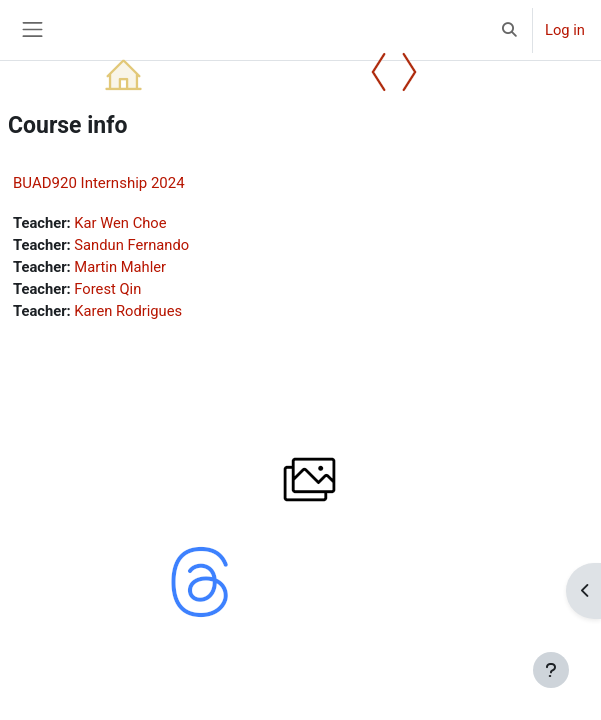  I want to click on view photo gallery, so click(309, 479).